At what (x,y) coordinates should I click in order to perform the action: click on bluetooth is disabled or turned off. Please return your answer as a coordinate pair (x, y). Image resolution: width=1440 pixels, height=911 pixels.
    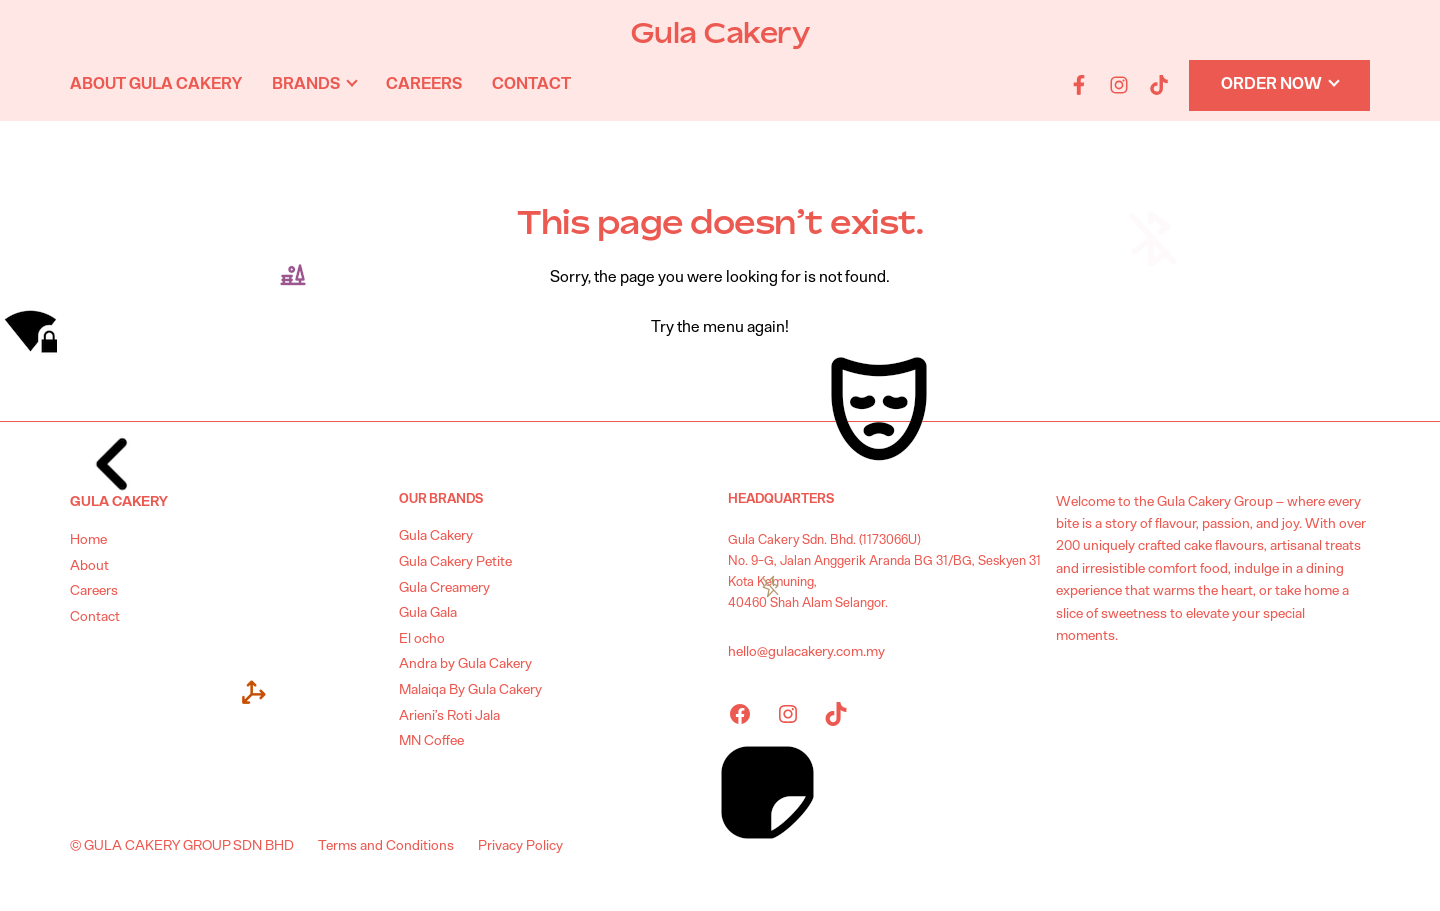
    Looking at the image, I should click on (1151, 239).